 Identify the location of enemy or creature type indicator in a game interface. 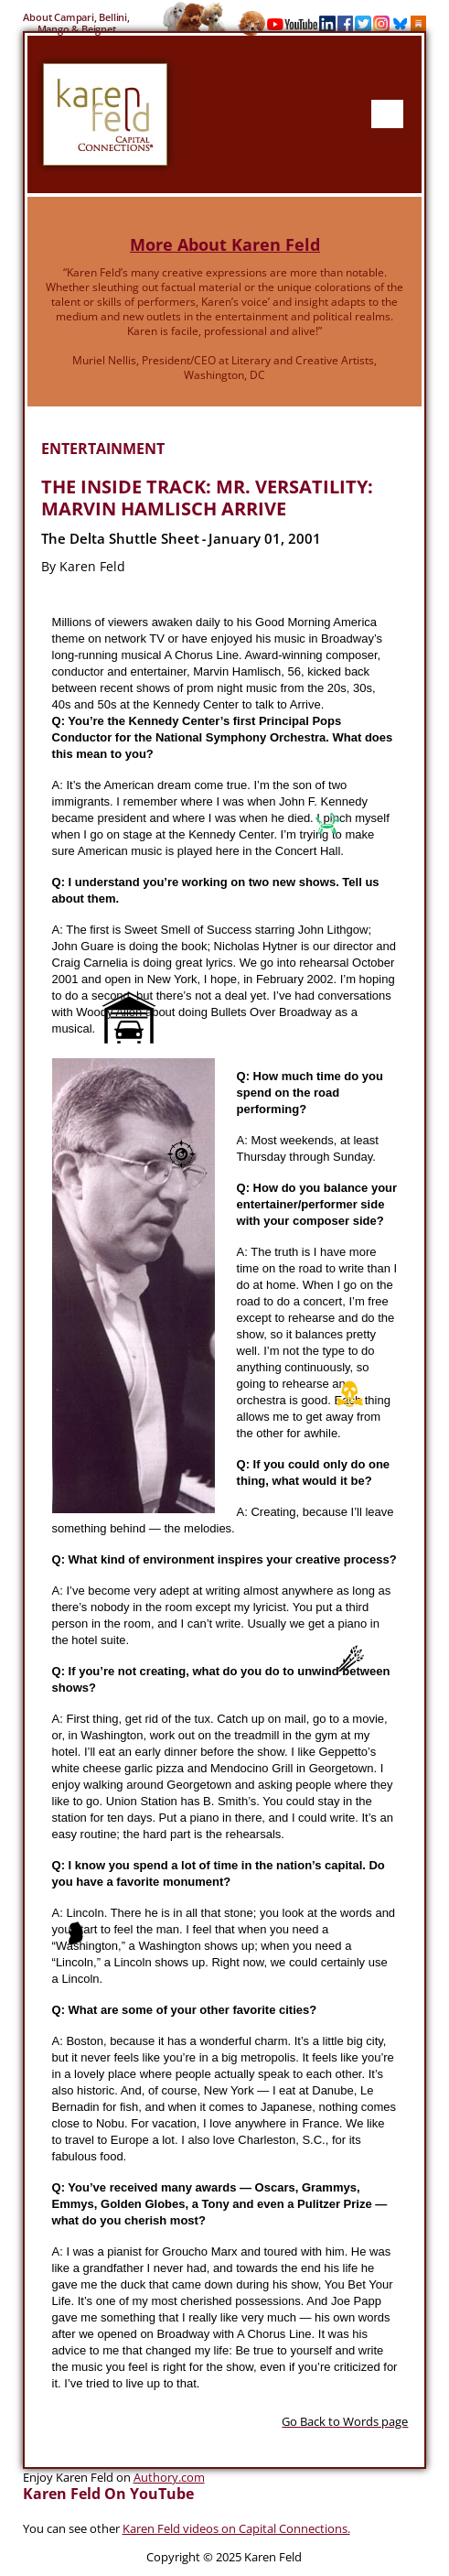
(349, 1393).